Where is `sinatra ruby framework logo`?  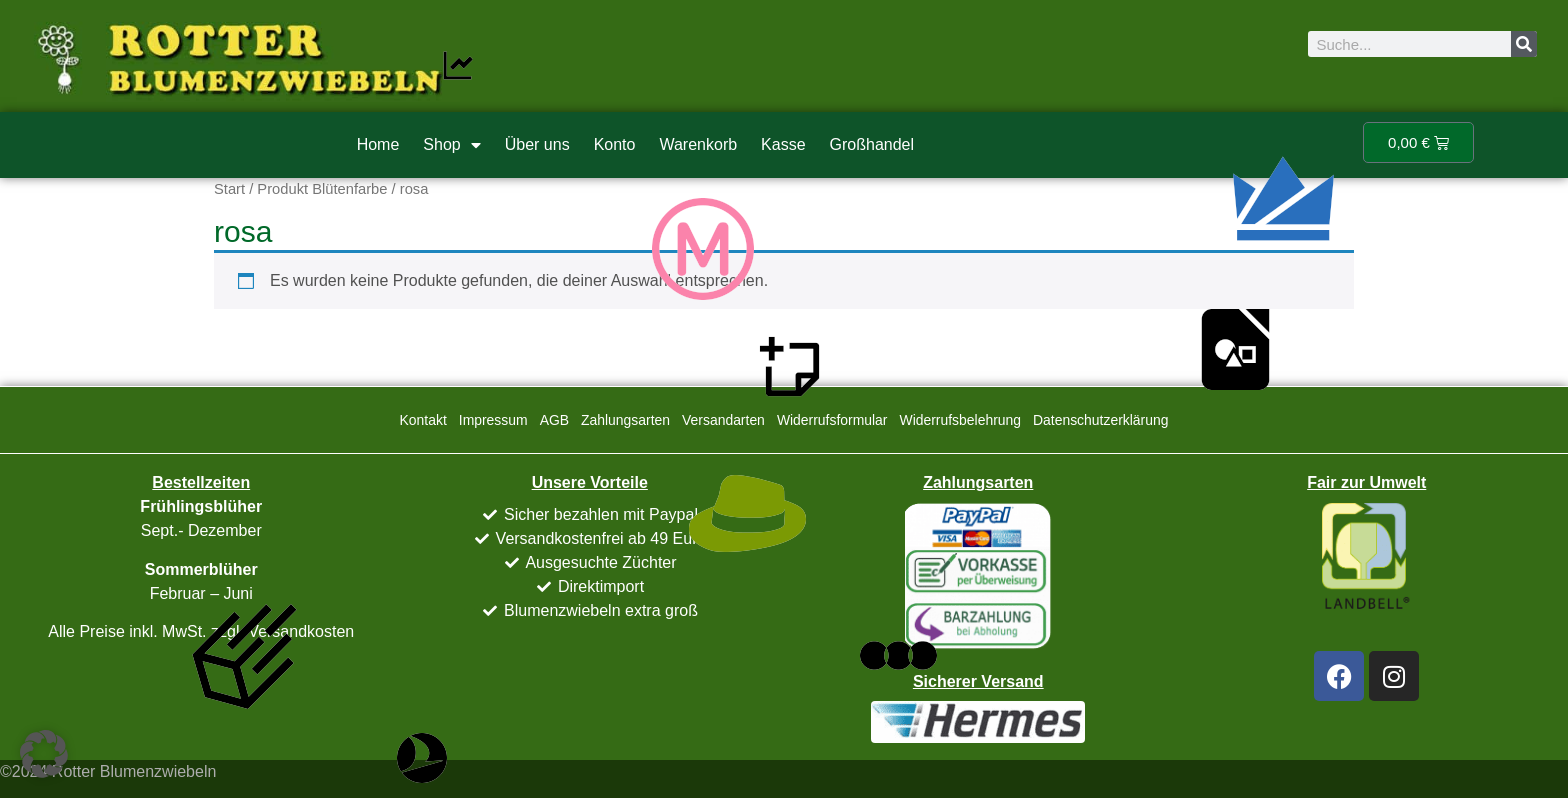
sinatra ruby framework logo is located at coordinates (747, 513).